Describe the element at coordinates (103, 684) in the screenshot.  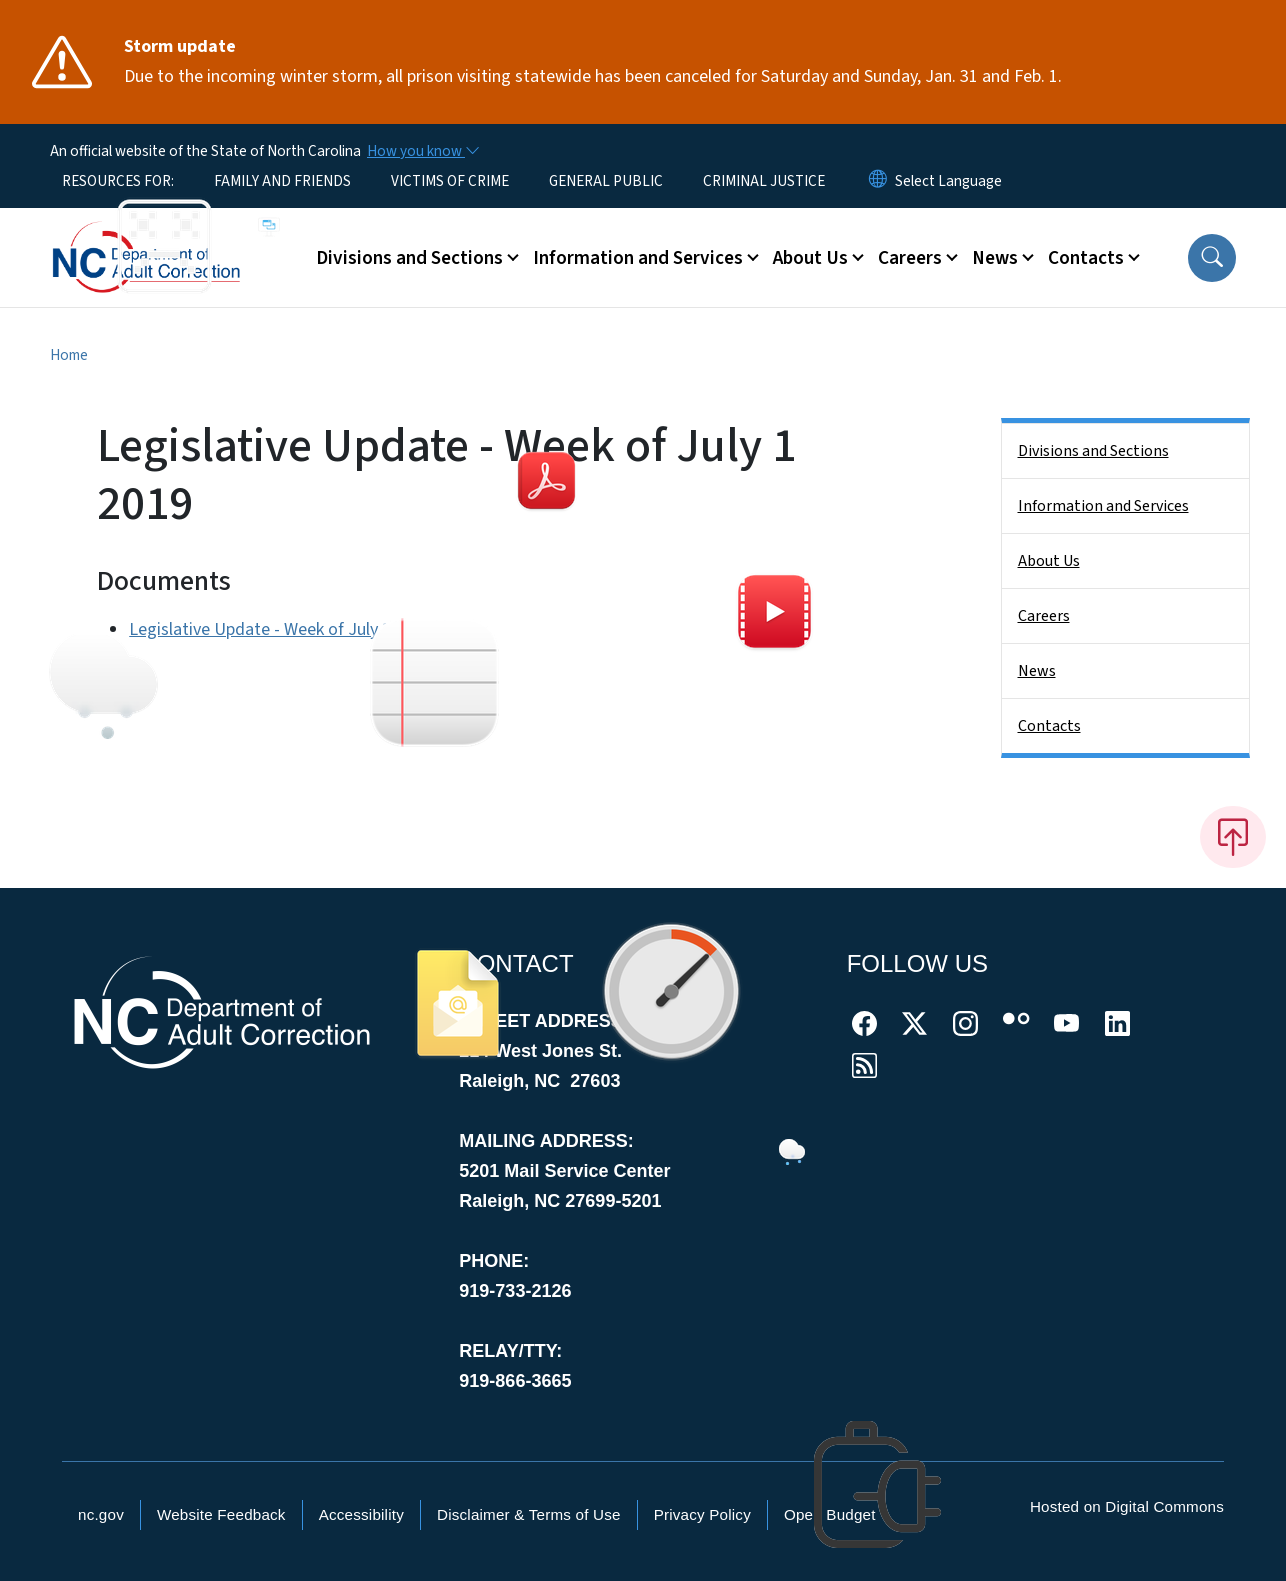
I see `indicates scattered snow weather conditions` at that location.